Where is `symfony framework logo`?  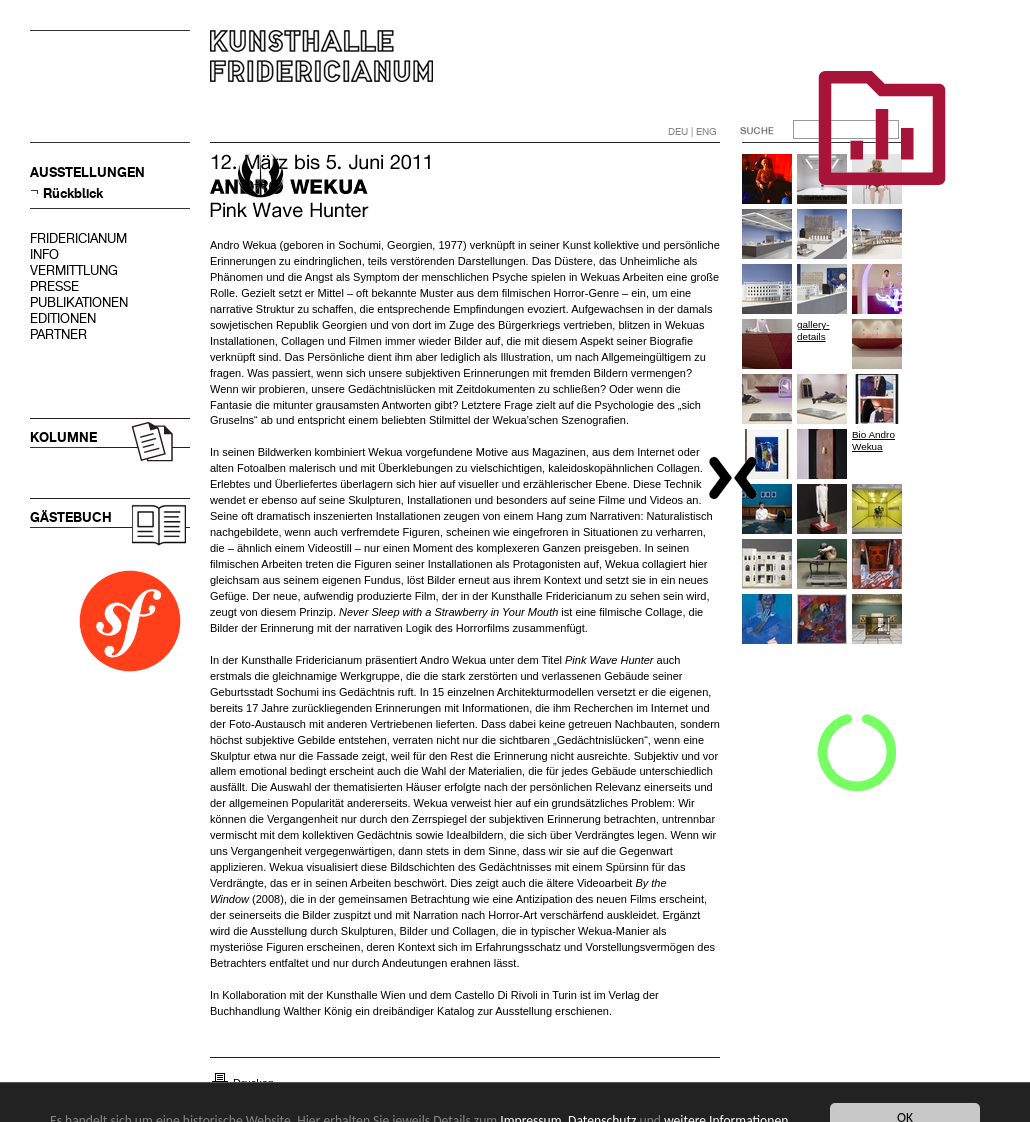 symfony framework logo is located at coordinates (130, 621).